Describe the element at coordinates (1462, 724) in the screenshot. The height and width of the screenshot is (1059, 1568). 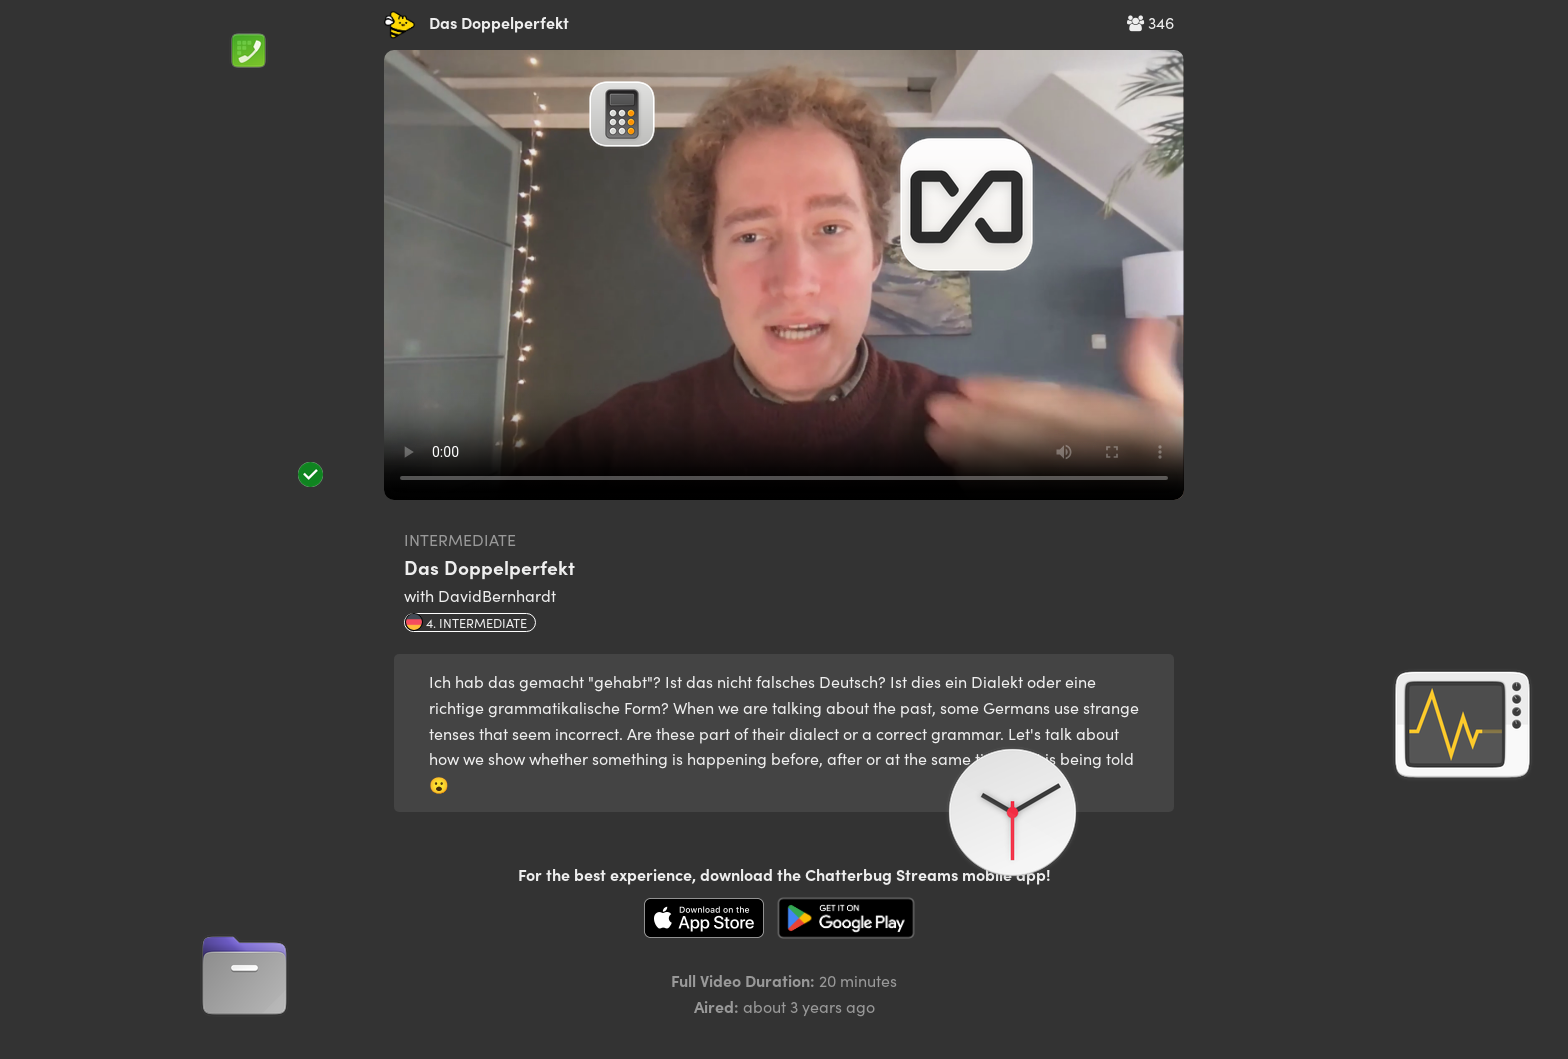
I see `launch htop system monitor application` at that location.